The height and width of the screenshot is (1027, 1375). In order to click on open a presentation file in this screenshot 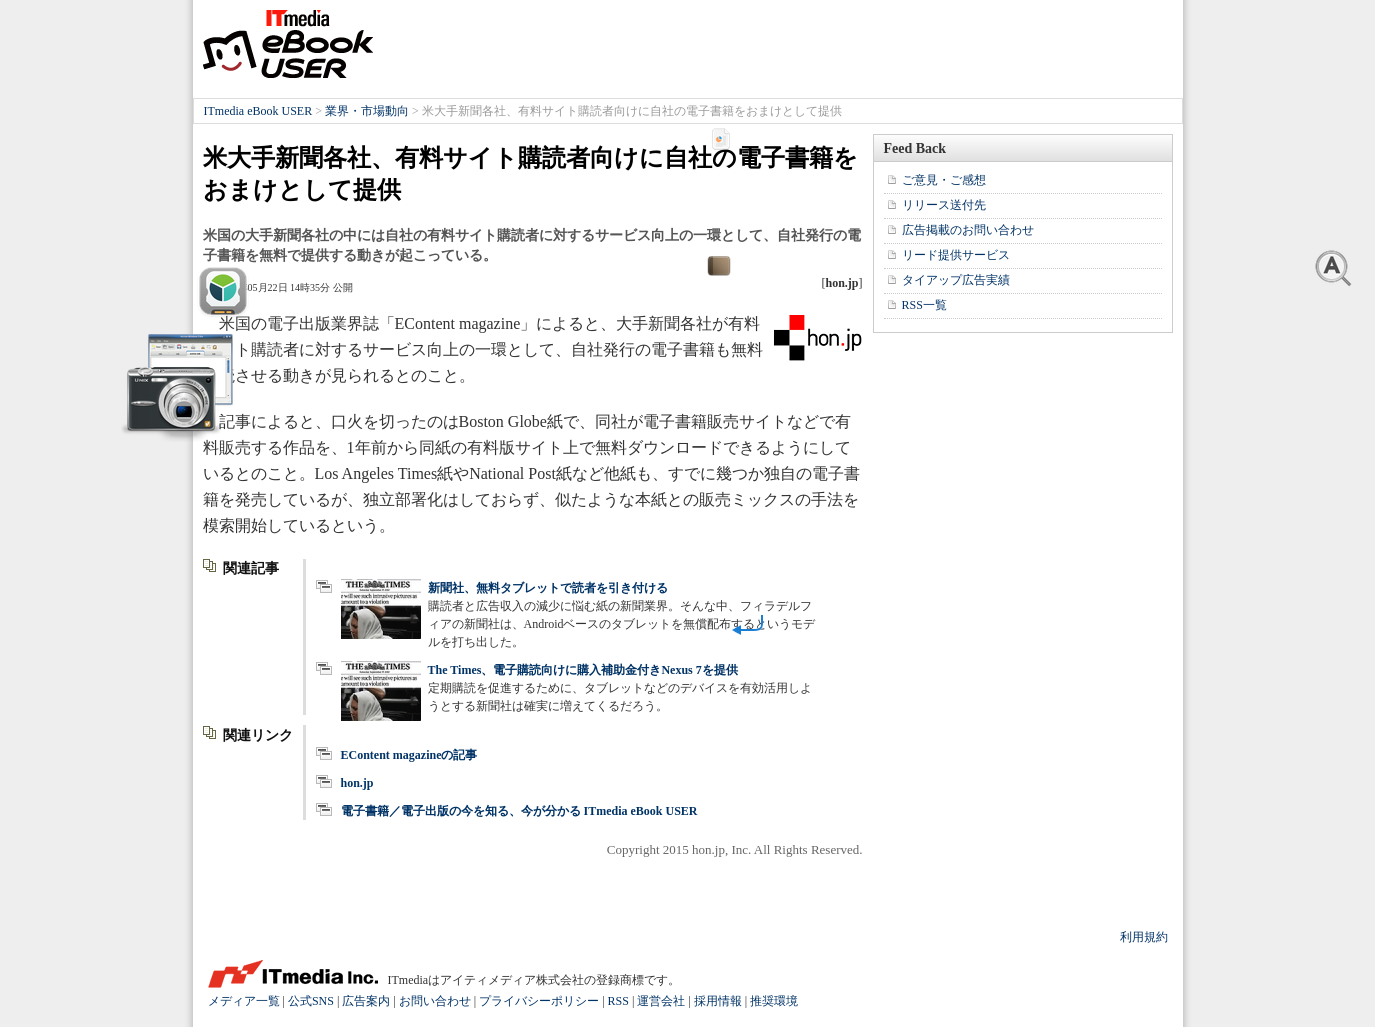, I will do `click(721, 139)`.